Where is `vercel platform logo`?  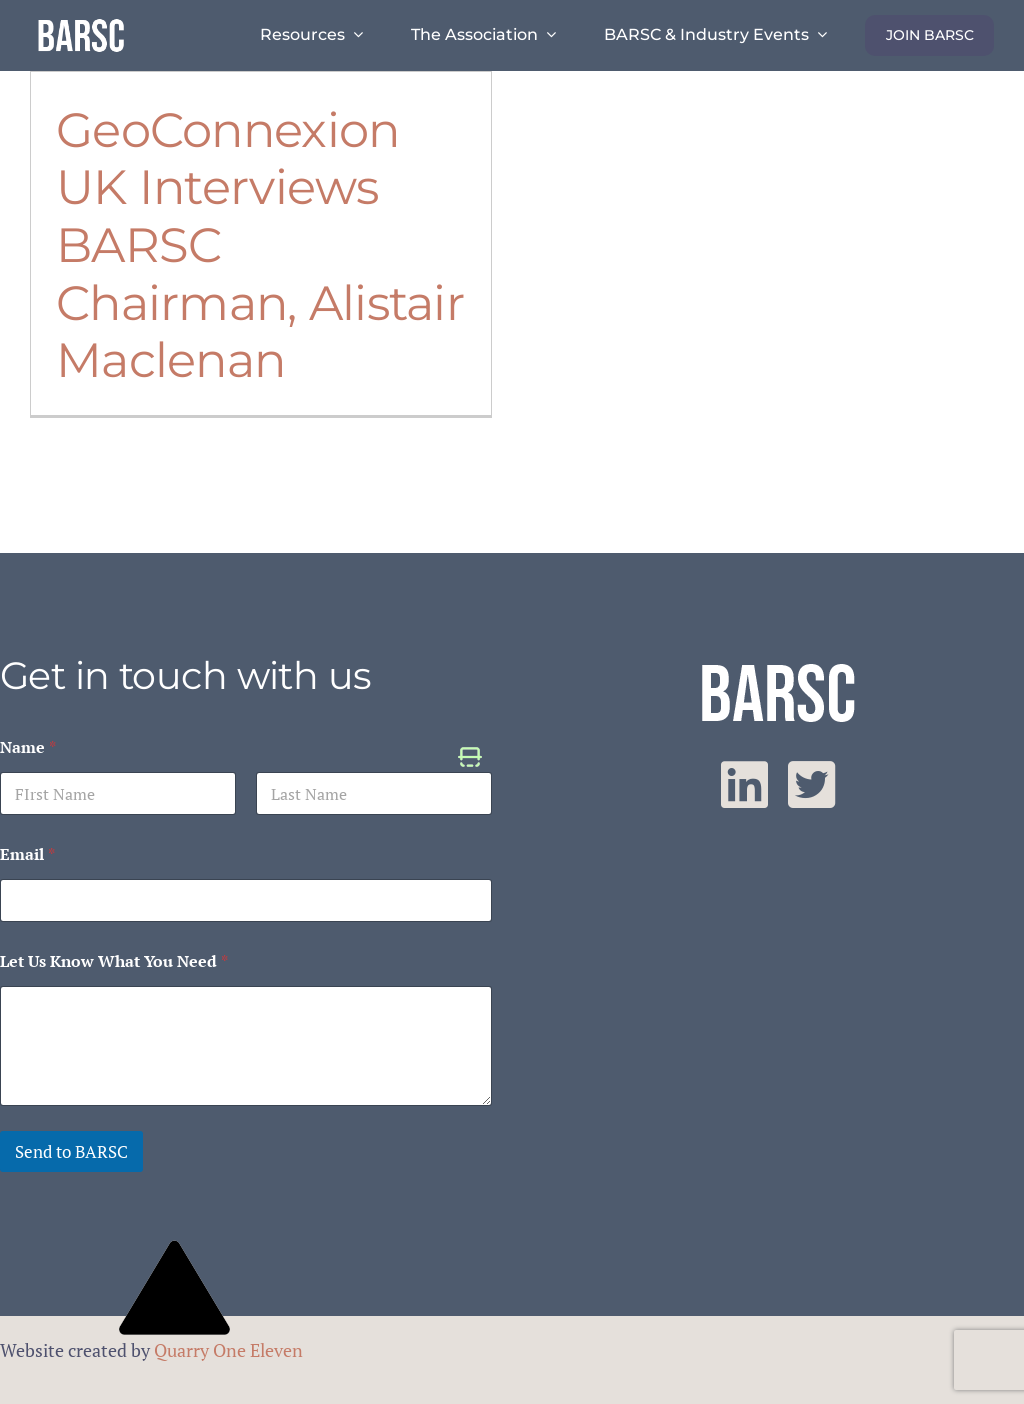 vercel platform logo is located at coordinates (174, 1290).